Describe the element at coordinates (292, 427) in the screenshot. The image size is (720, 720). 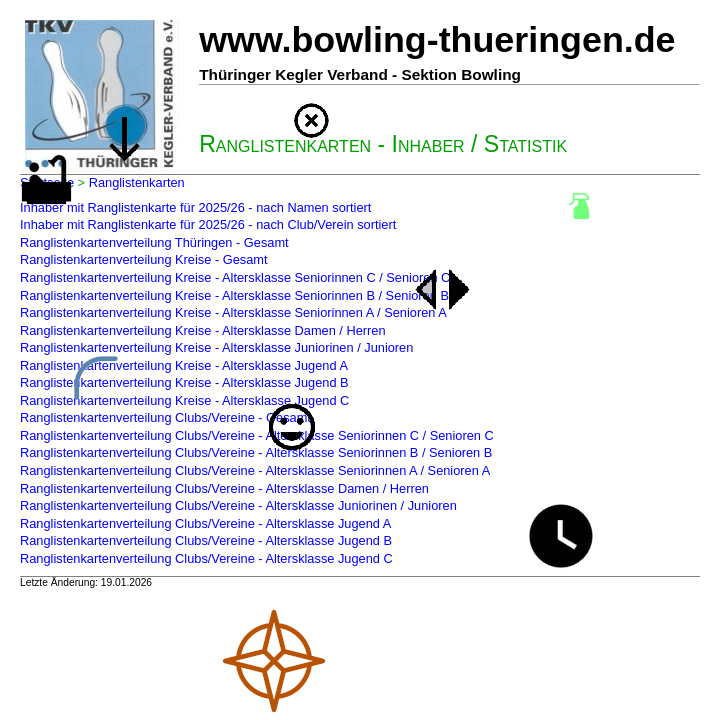
I see `add an emoji or reaction` at that location.